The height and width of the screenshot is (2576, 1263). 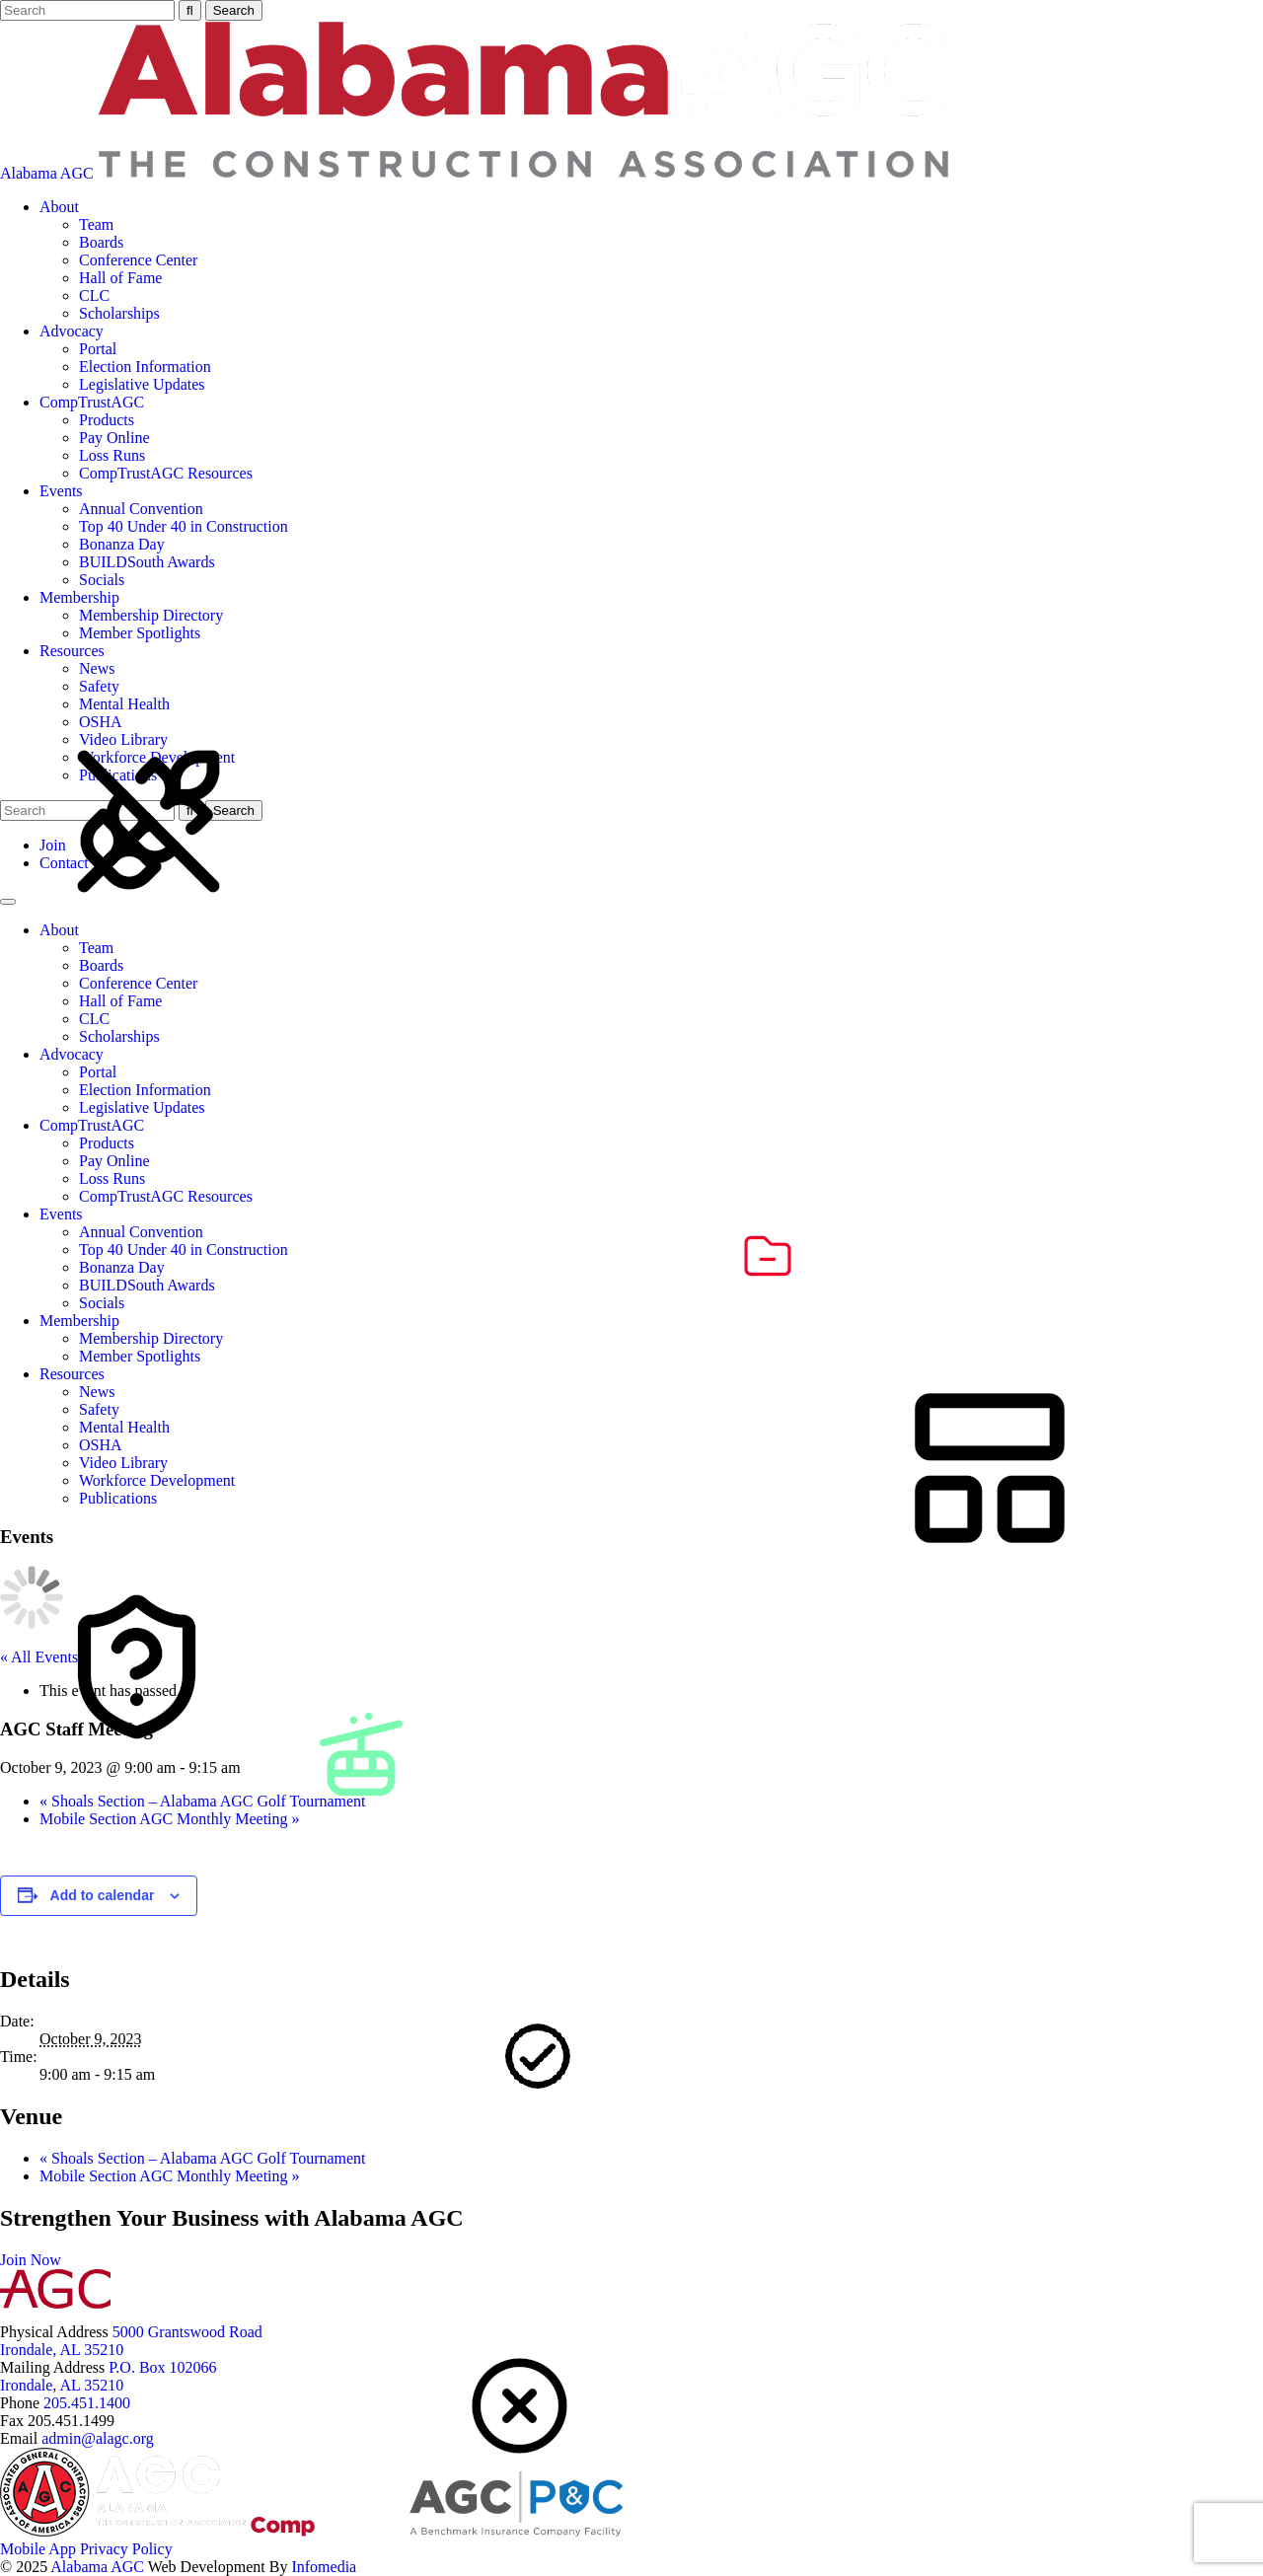 What do you see at coordinates (538, 2056) in the screenshot?
I see `indicates task or action completed successfully` at bounding box center [538, 2056].